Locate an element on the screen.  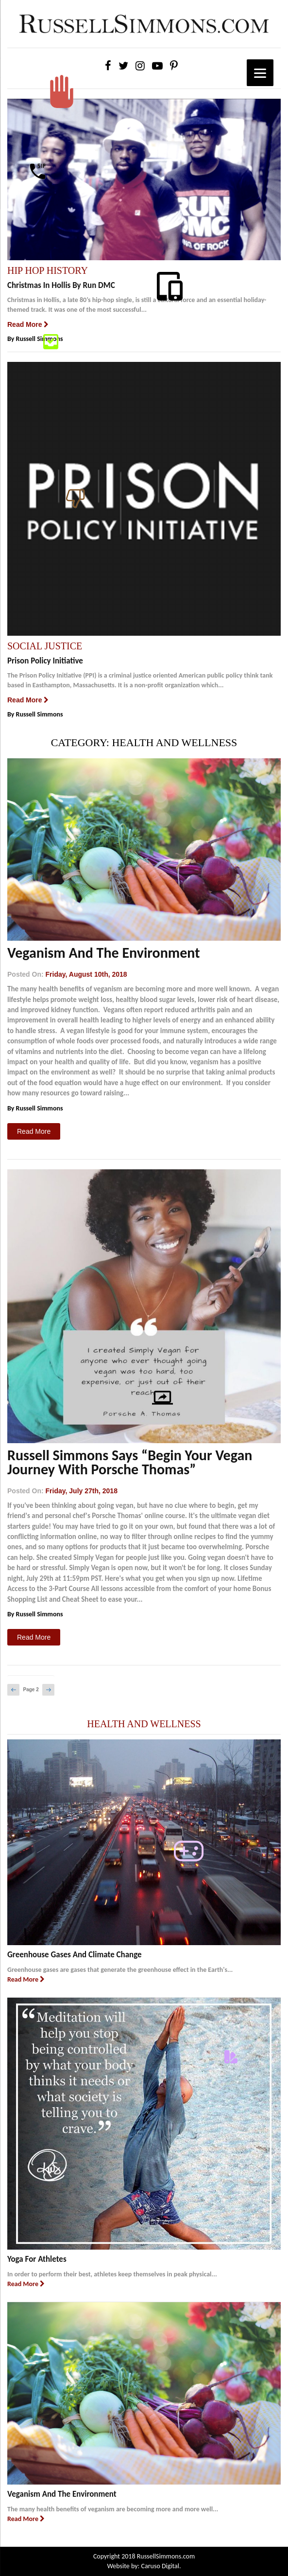
mark all inbox messages as read is located at coordinates (51, 341).